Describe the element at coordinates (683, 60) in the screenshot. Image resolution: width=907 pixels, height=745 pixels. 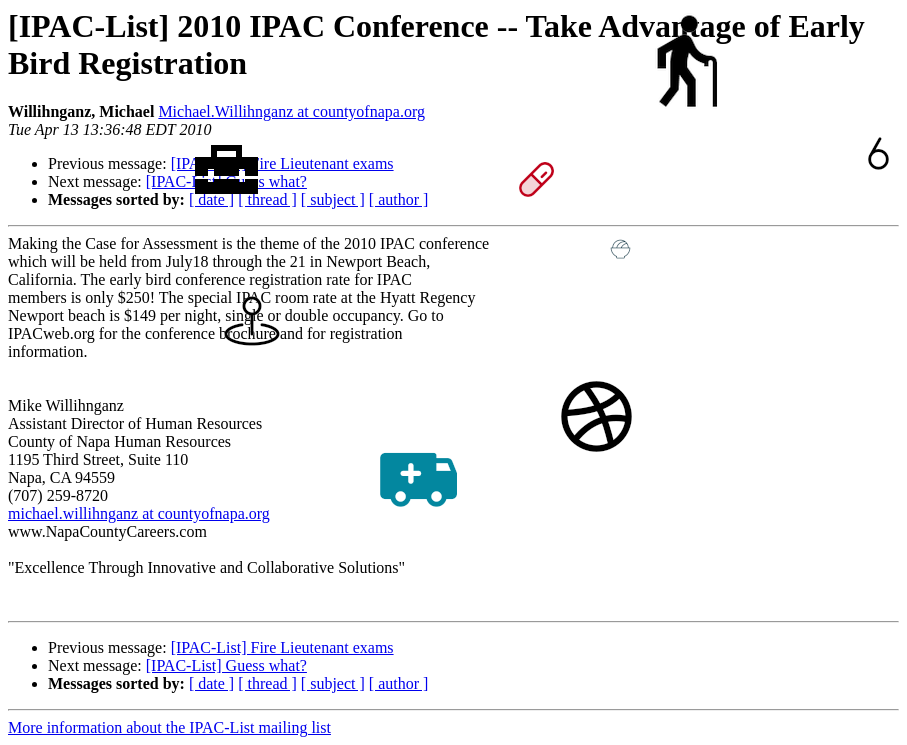
I see `access elderly or senior accessibility settings` at that location.